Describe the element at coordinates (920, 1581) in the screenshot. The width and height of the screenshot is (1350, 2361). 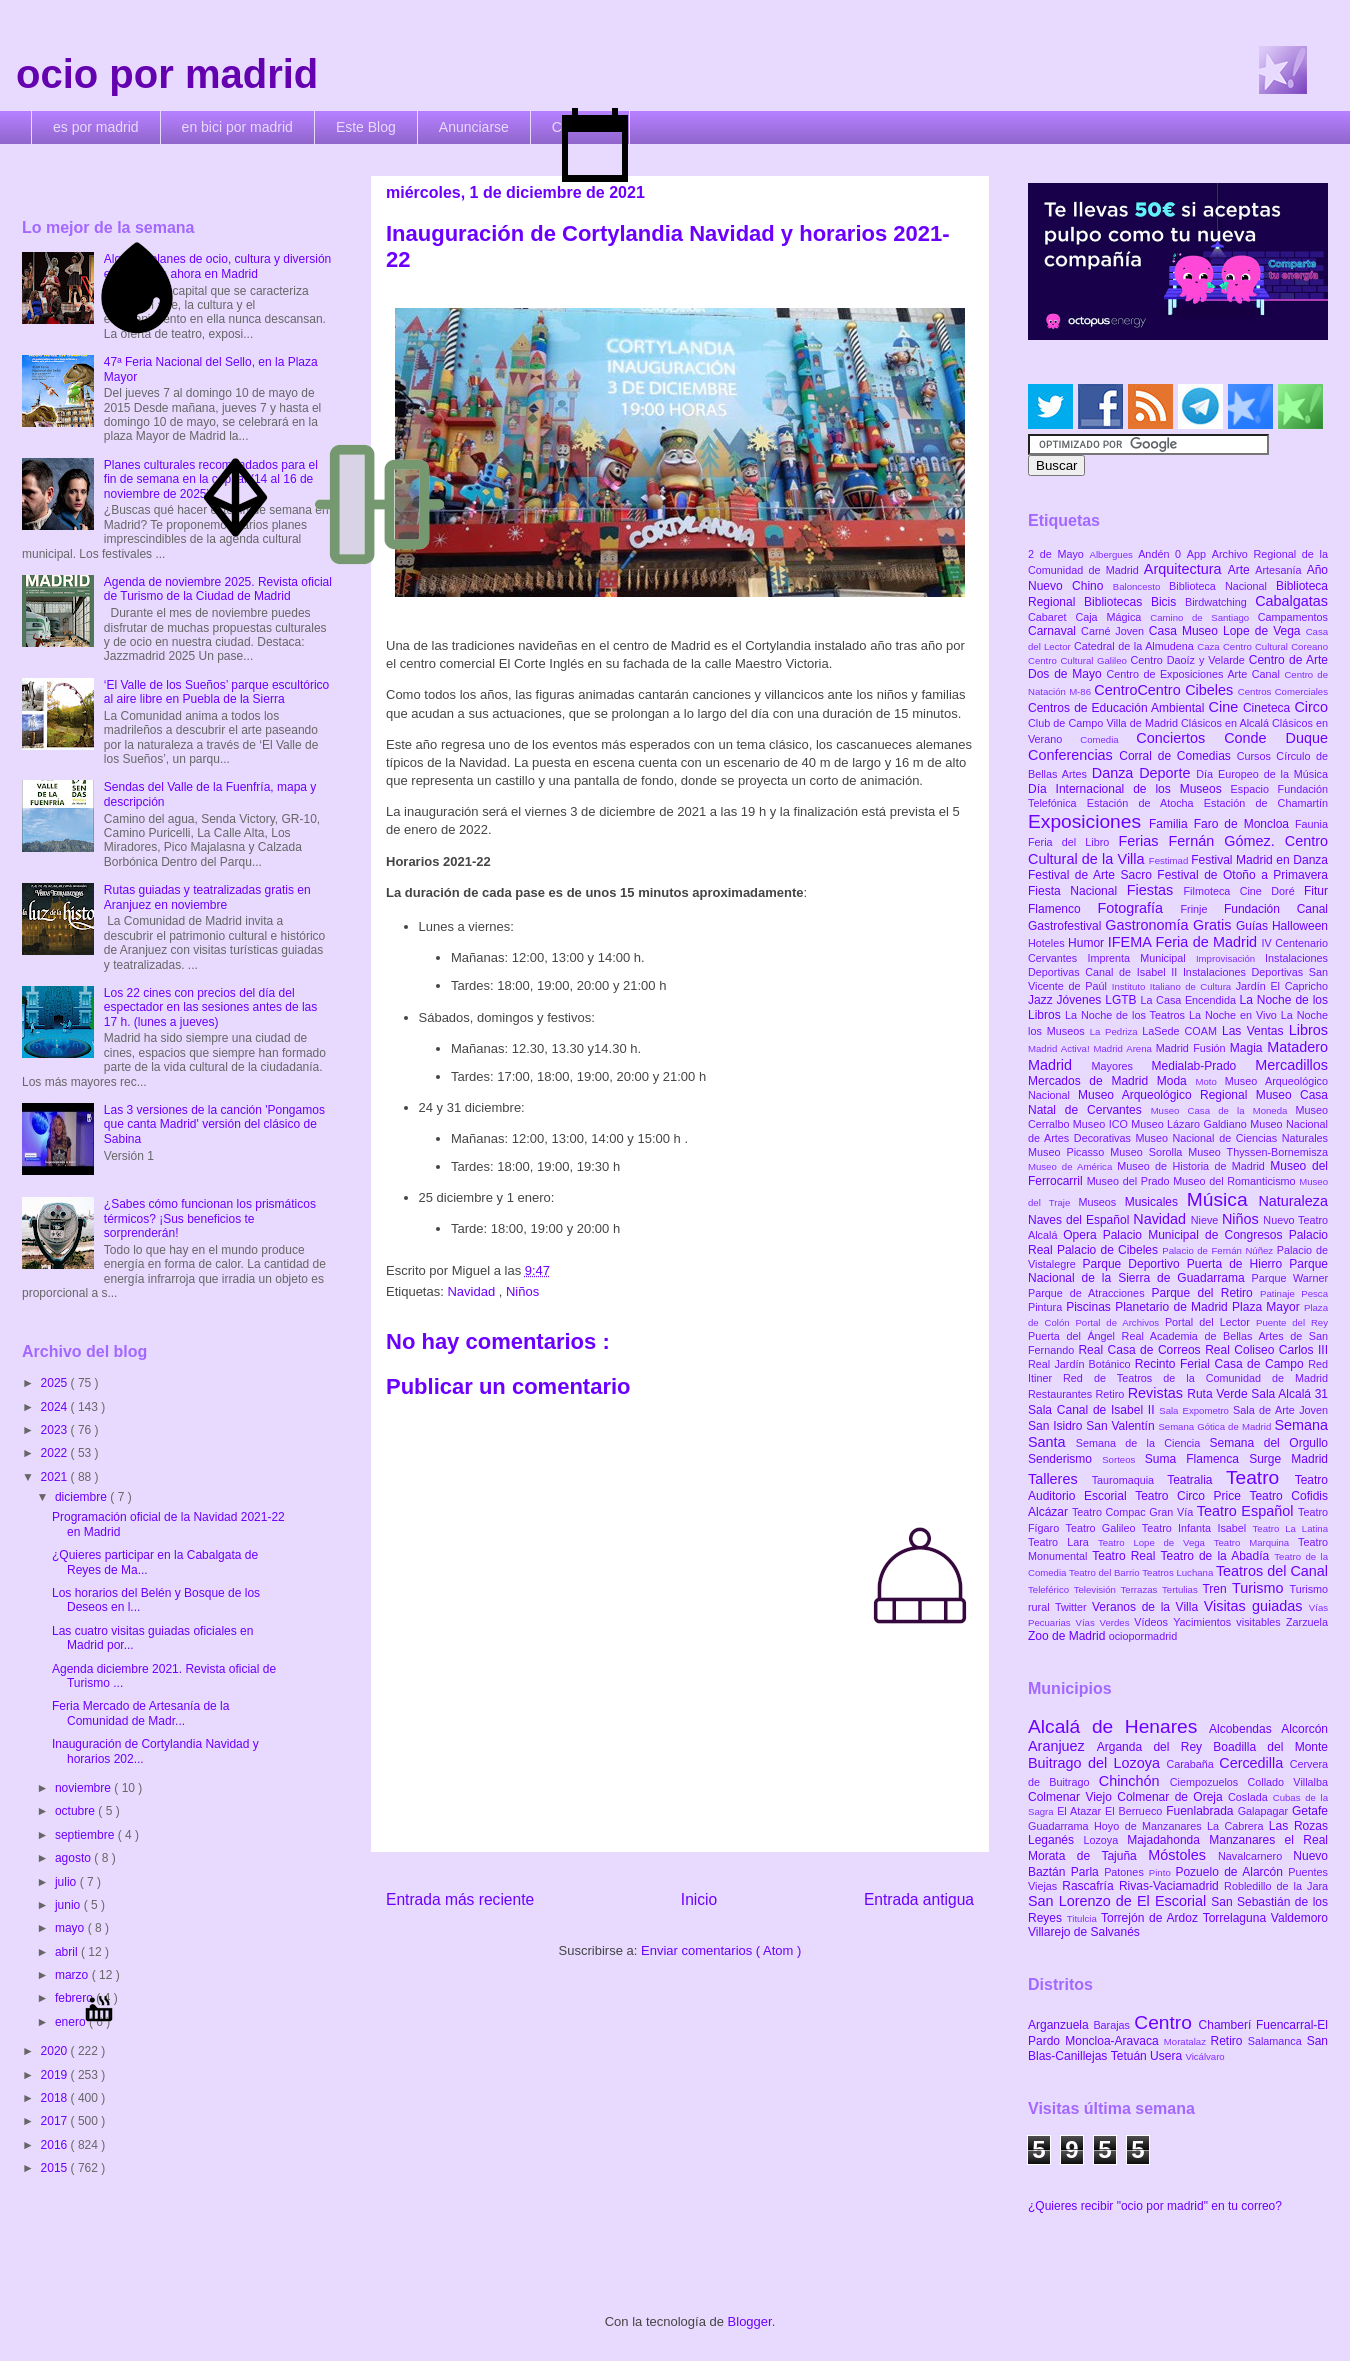
I see `select winter or cold weather clothing category` at that location.